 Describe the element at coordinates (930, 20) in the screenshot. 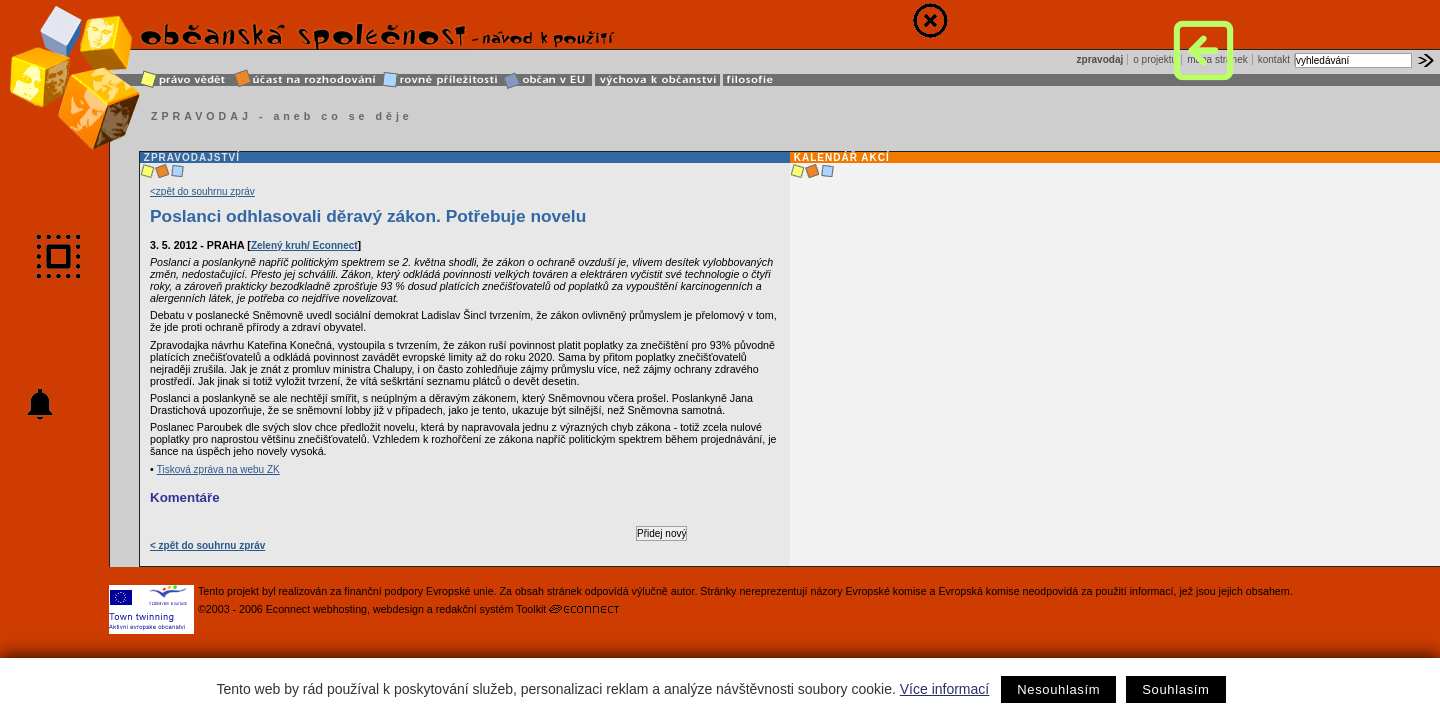

I see `close or dismiss a dialog` at that location.